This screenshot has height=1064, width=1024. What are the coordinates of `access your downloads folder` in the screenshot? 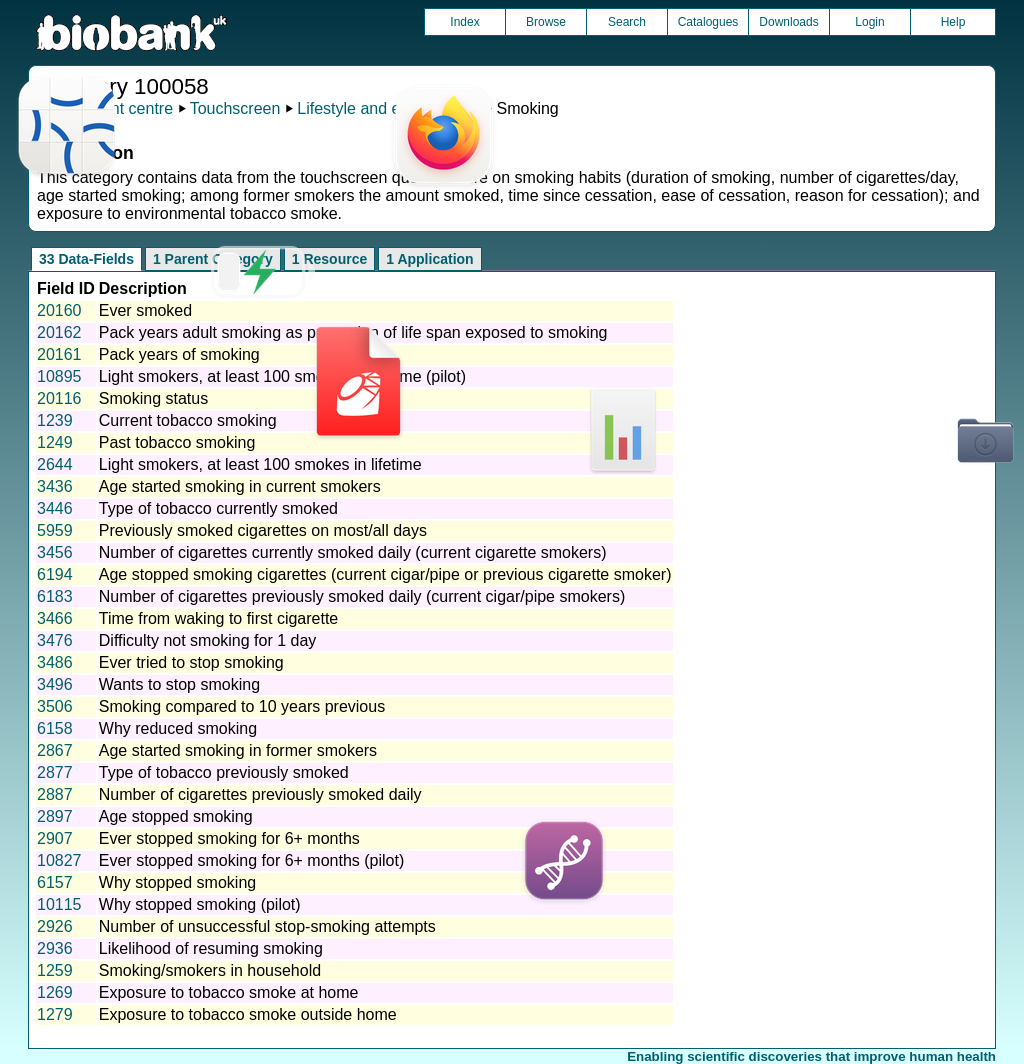 It's located at (985, 440).